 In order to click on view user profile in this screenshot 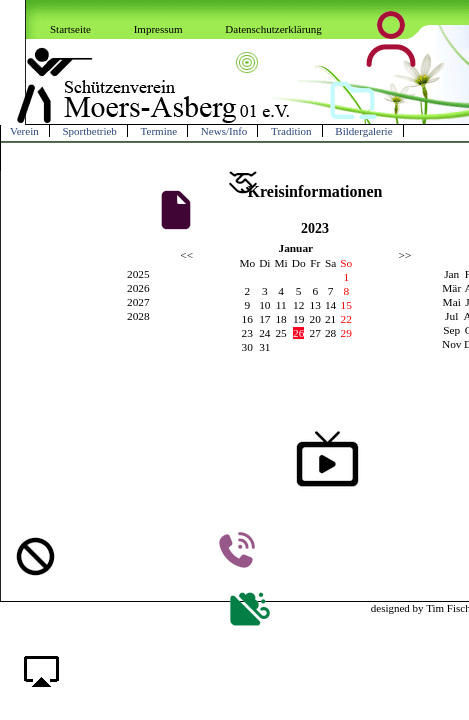, I will do `click(391, 39)`.